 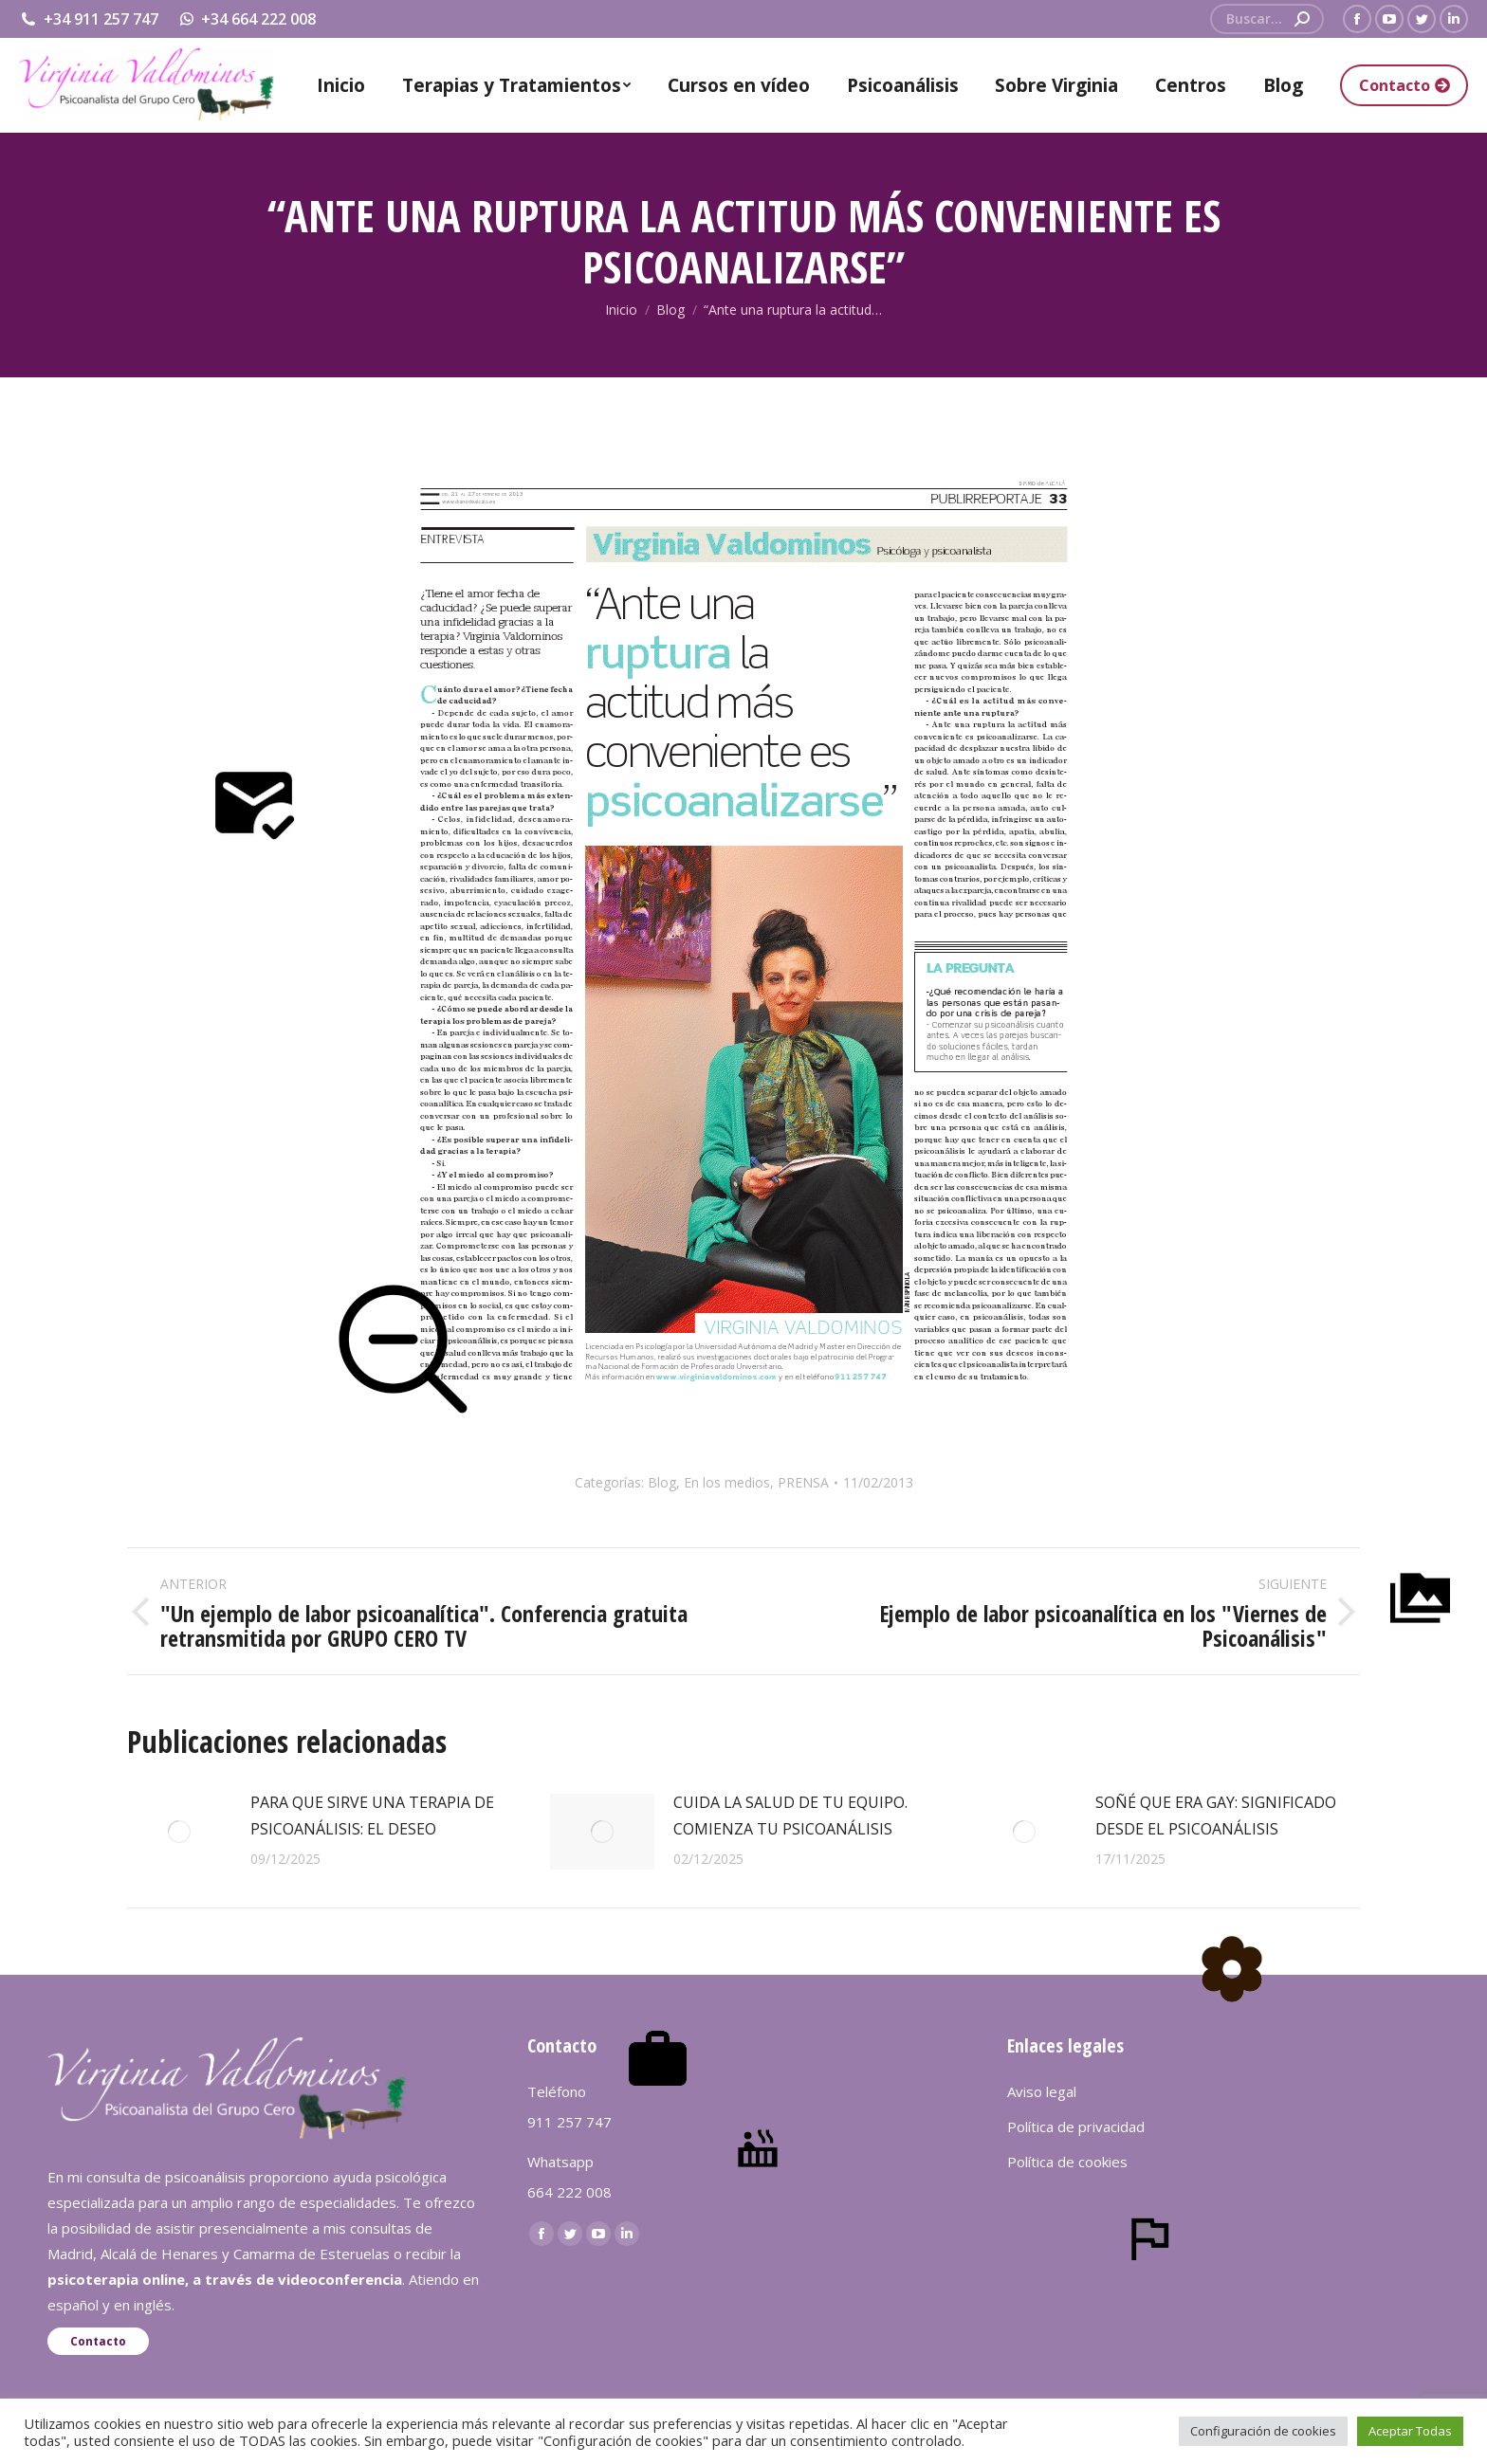 What do you see at coordinates (1232, 1969) in the screenshot?
I see `access garden or plant-related features` at bounding box center [1232, 1969].